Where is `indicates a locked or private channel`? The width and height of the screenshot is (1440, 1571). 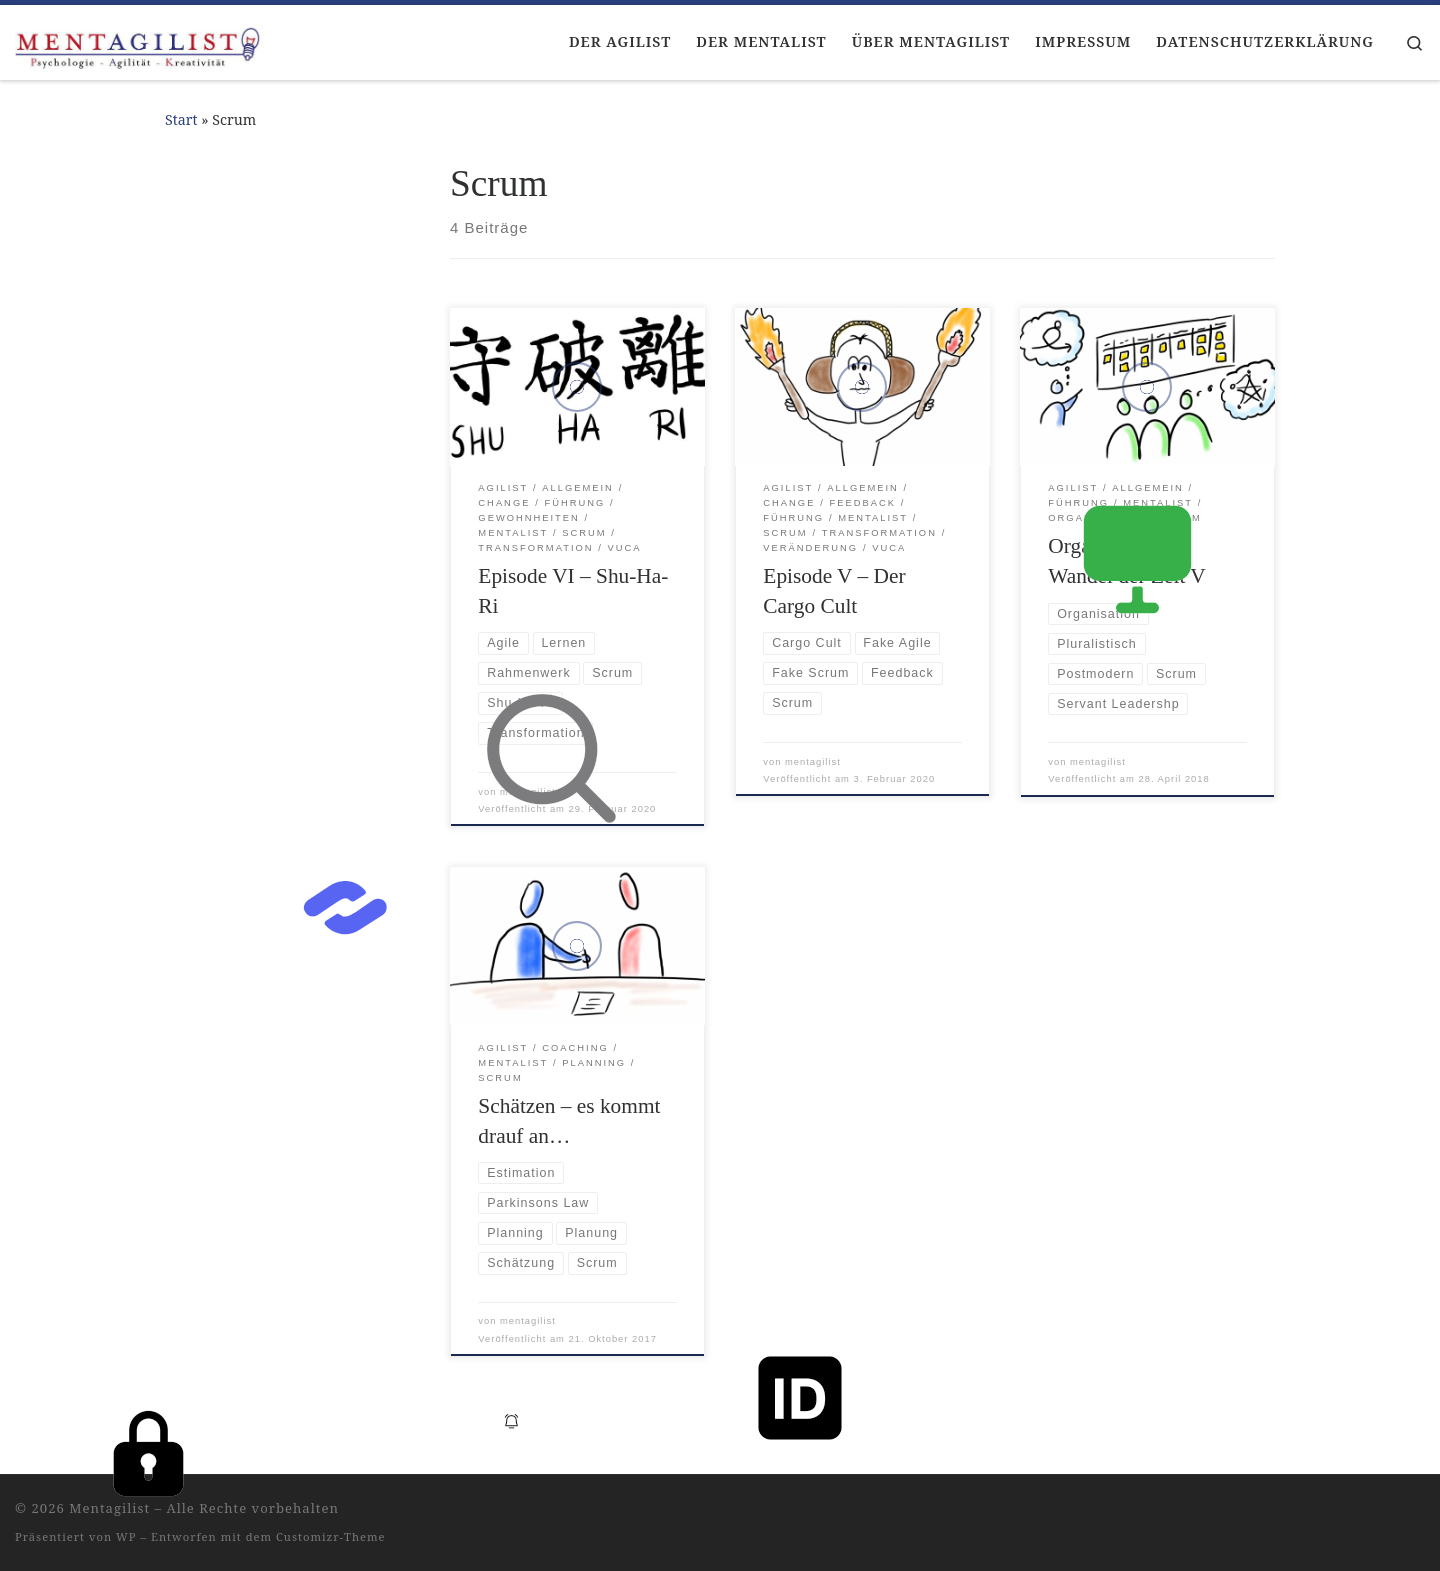
indicates a locked or private channel is located at coordinates (148, 1453).